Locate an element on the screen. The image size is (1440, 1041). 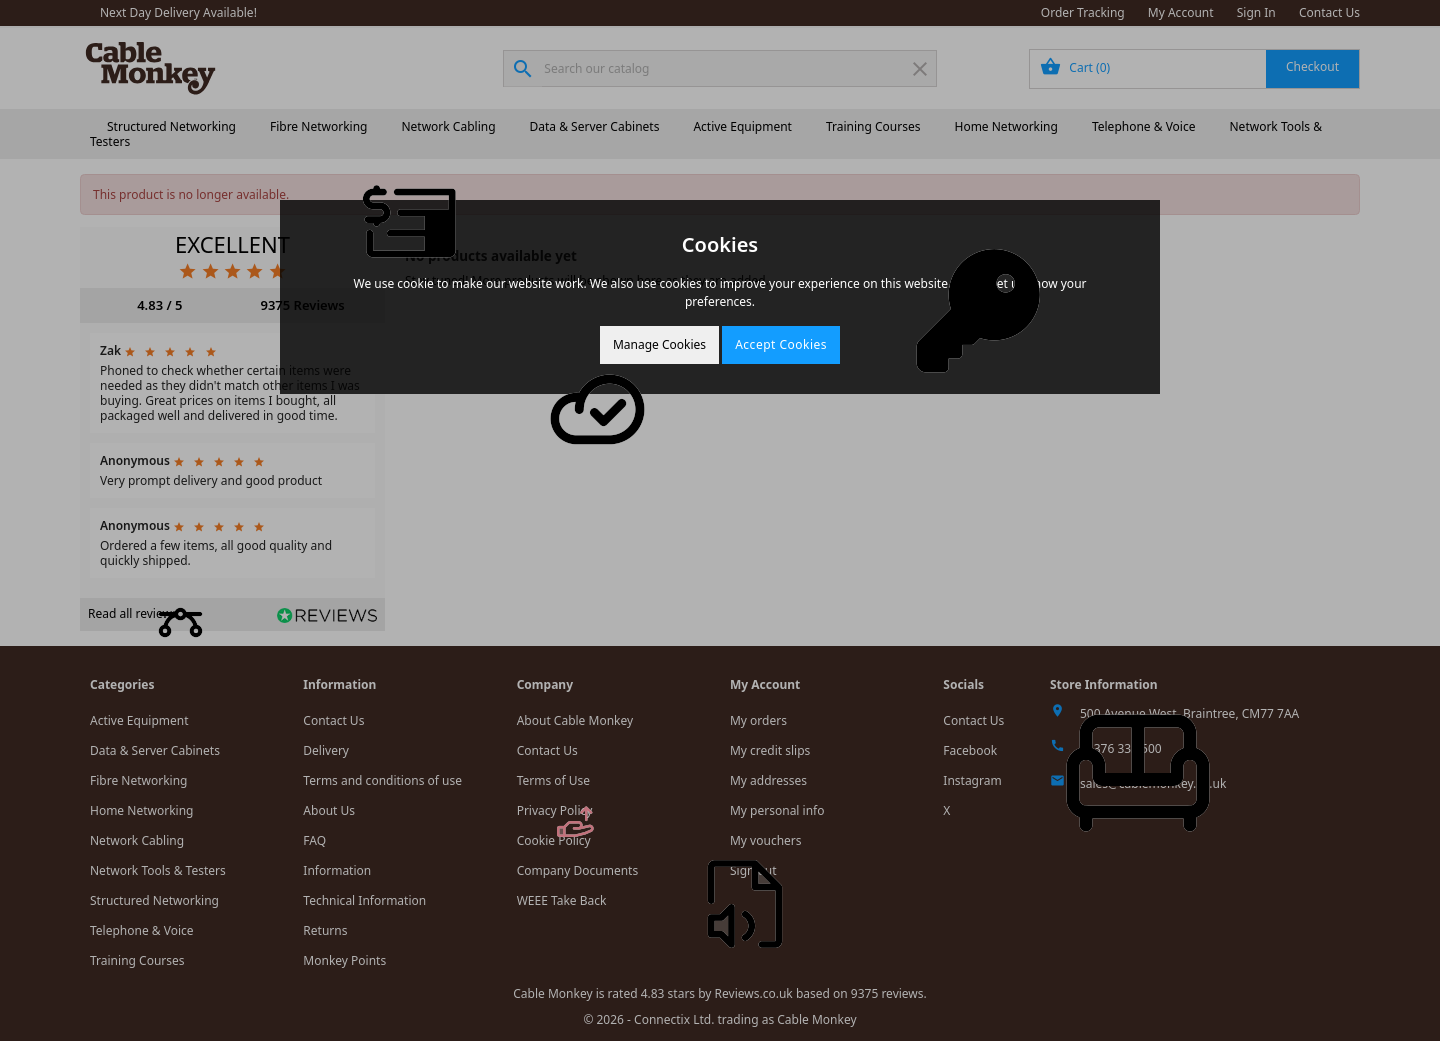
edit vector path or bezier curve is located at coordinates (180, 622).